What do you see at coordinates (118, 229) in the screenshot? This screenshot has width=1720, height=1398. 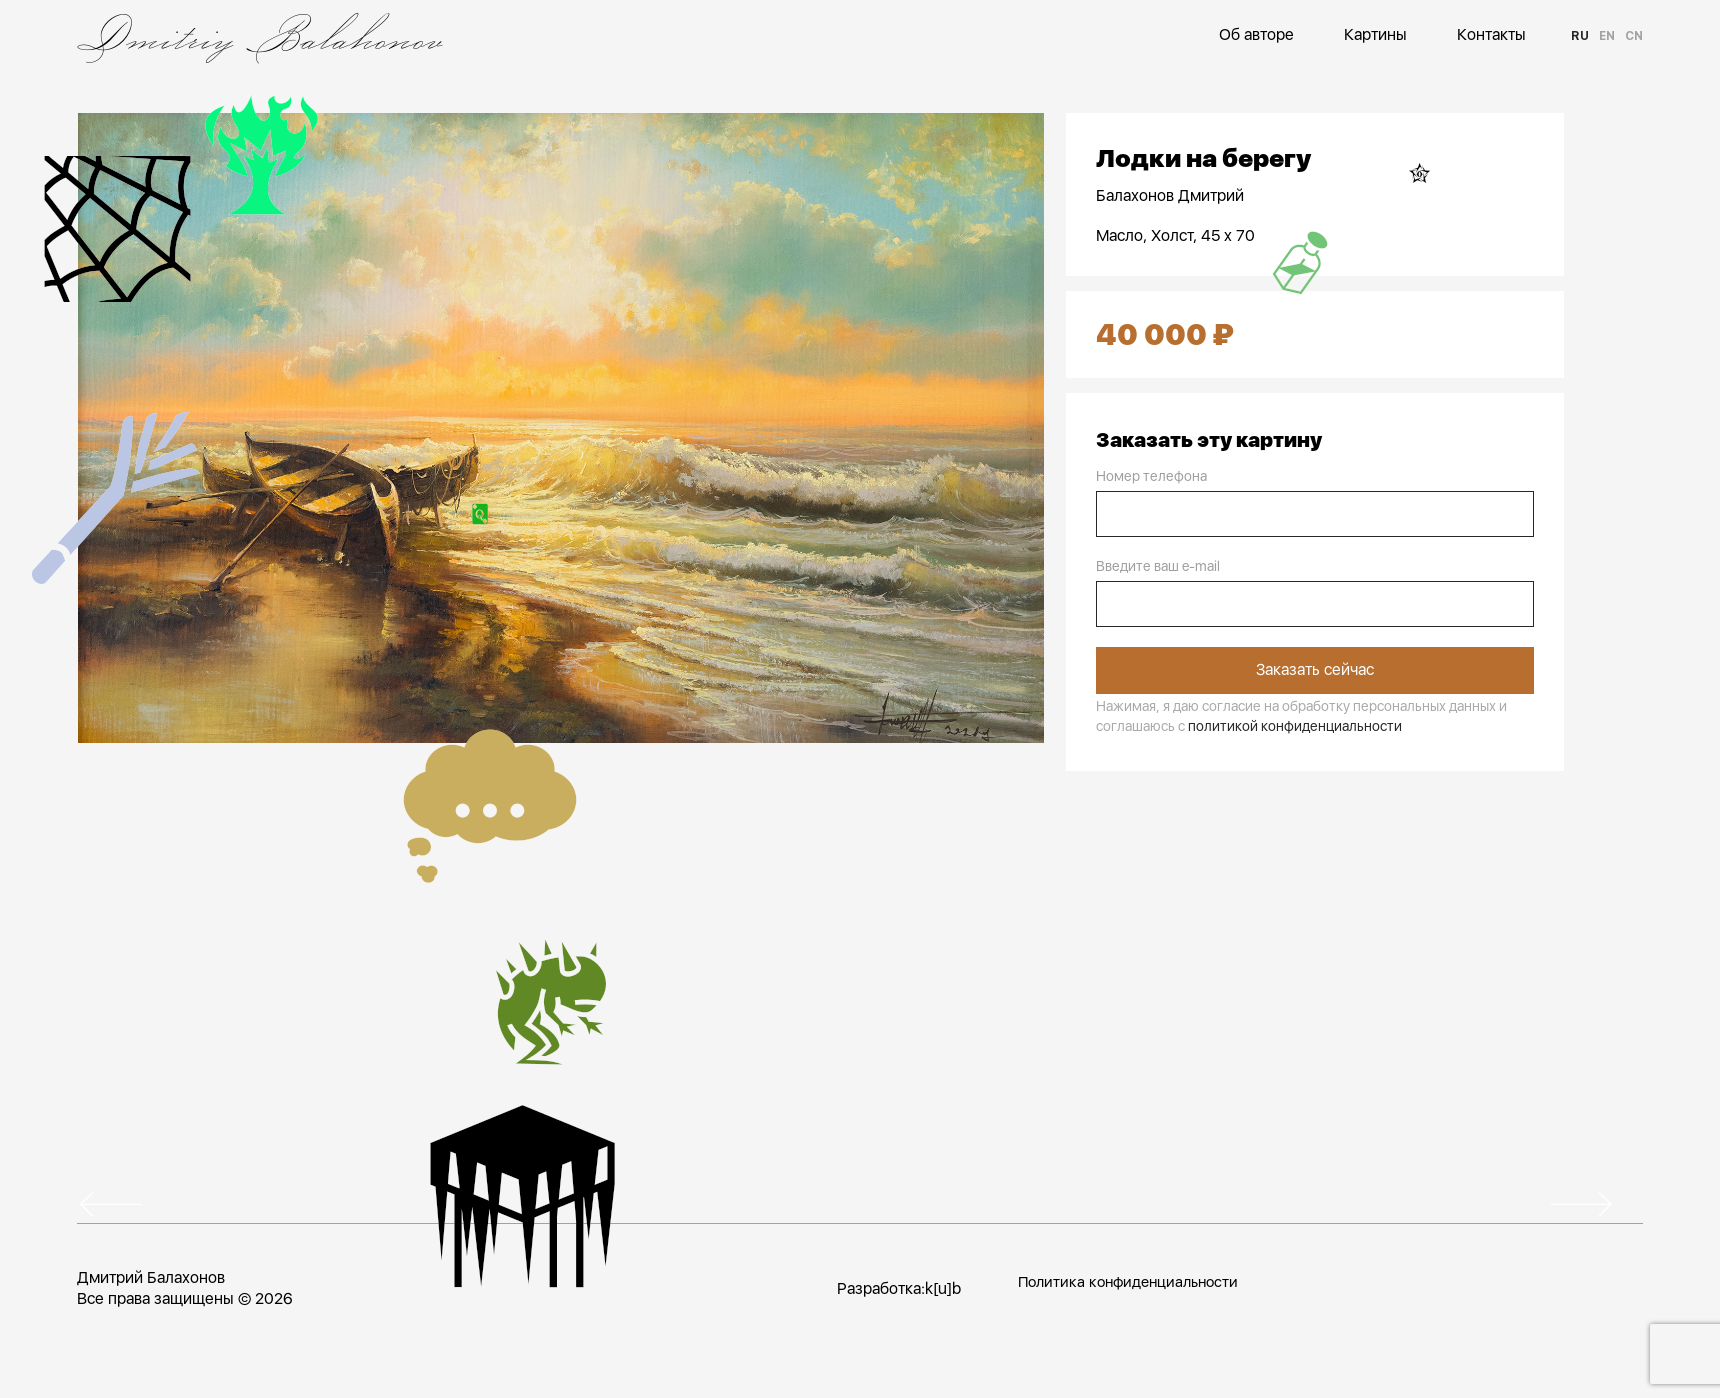 I see `indicates an abandoned or inactive section` at bounding box center [118, 229].